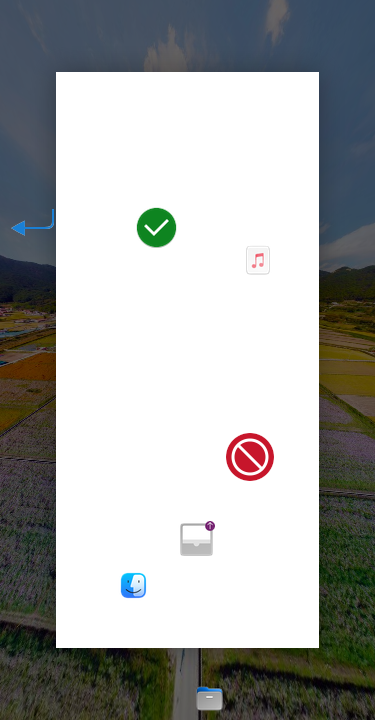 The image size is (375, 720). What do you see at coordinates (209, 698) in the screenshot?
I see `open the nautilus file manager` at bounding box center [209, 698].